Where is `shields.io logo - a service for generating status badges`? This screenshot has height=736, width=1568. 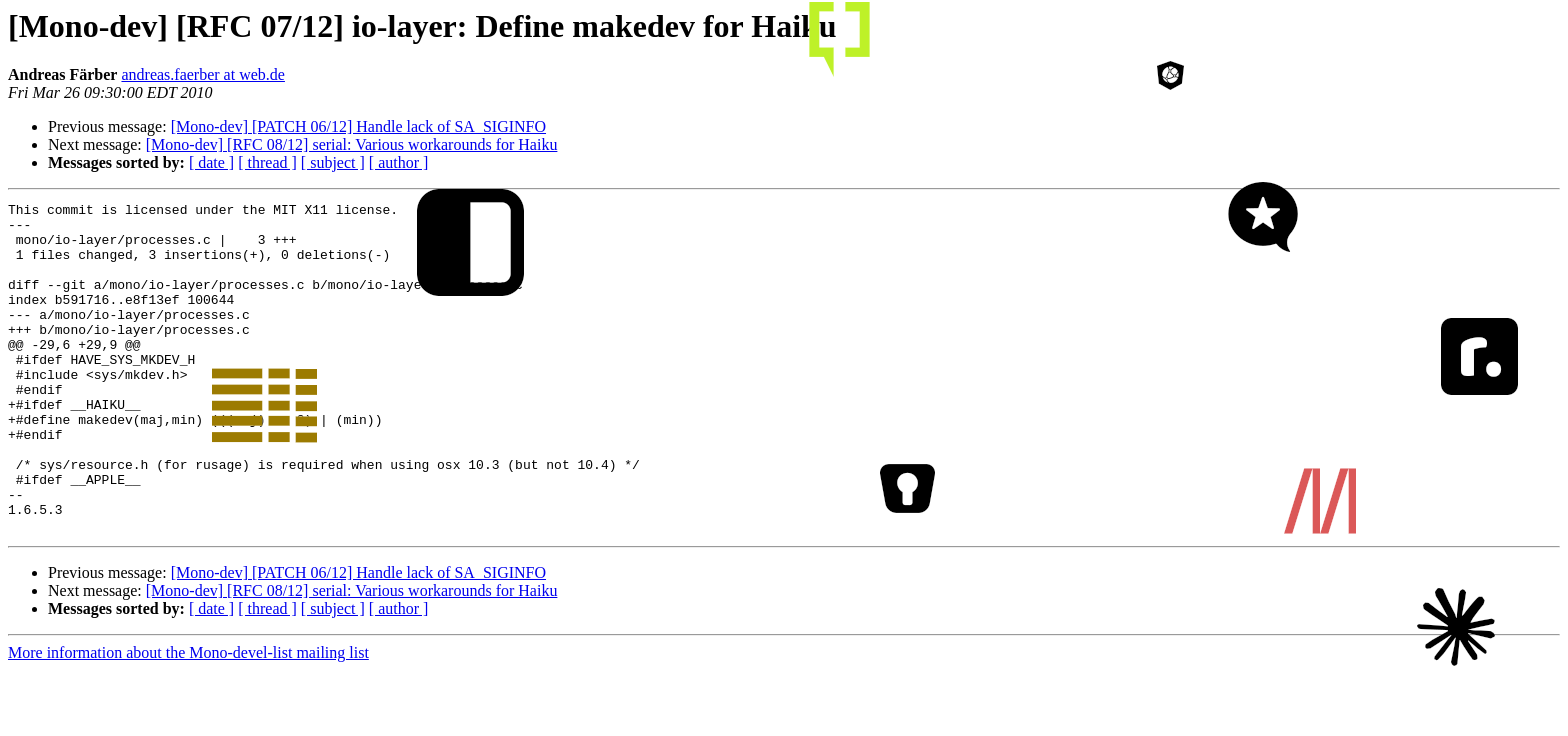 shields.io logo - a service for generating status badges is located at coordinates (470, 242).